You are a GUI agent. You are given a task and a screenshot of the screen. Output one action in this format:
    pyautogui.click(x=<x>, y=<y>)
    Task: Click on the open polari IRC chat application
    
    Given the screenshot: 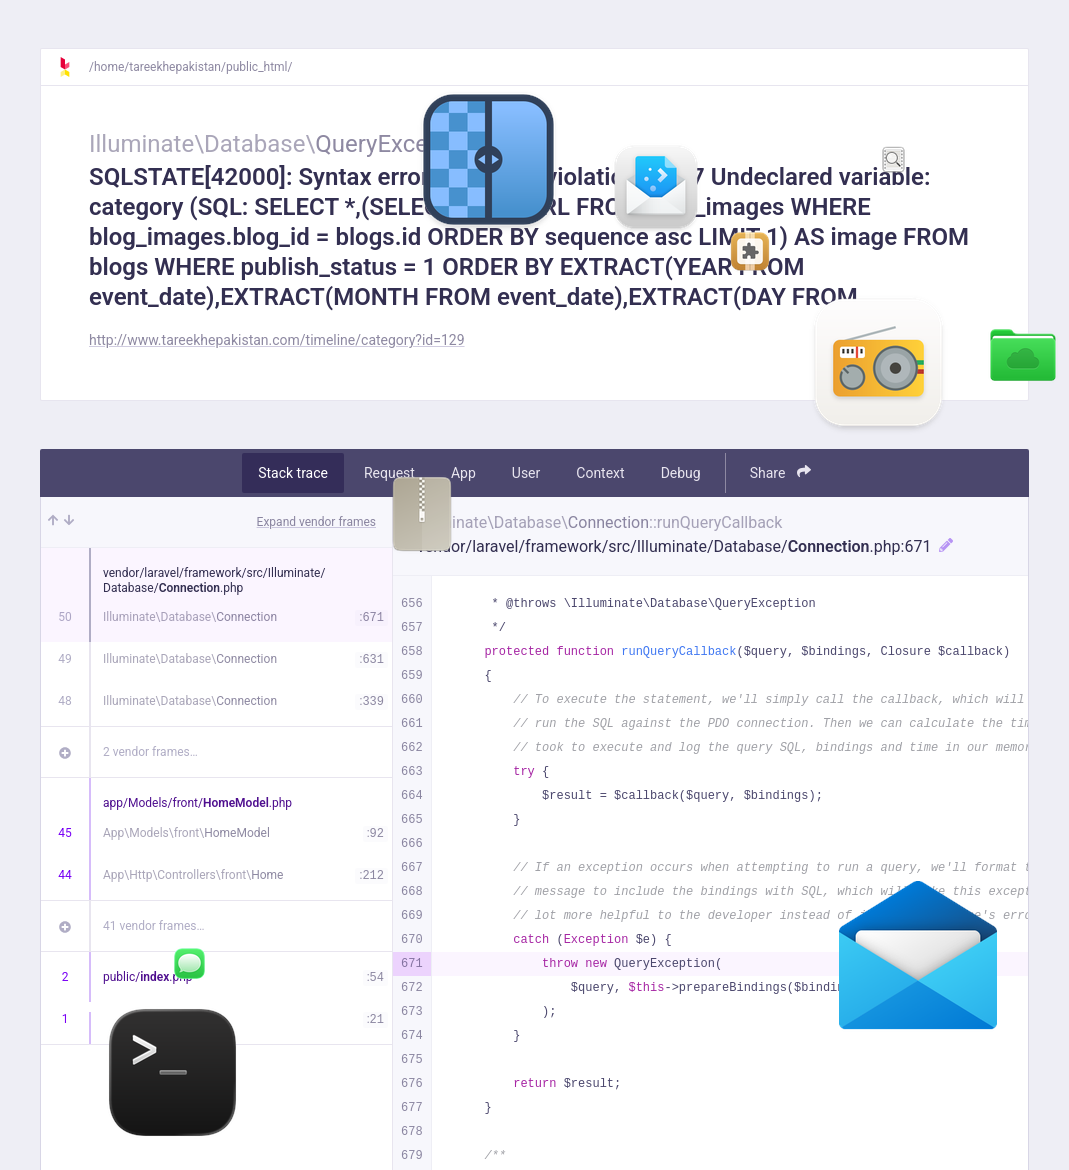 What is the action you would take?
    pyautogui.click(x=189, y=963)
    